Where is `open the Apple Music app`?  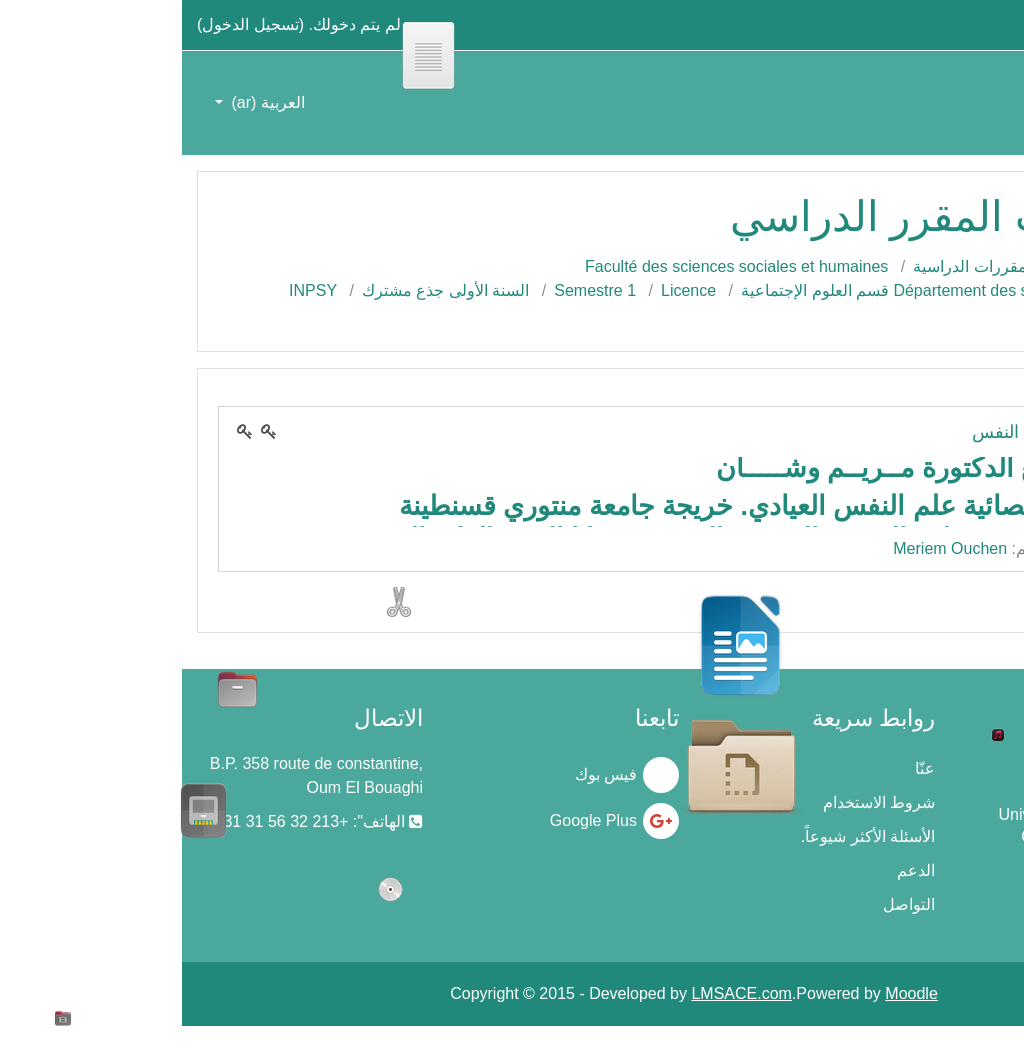
open the Apple Music app is located at coordinates (998, 735).